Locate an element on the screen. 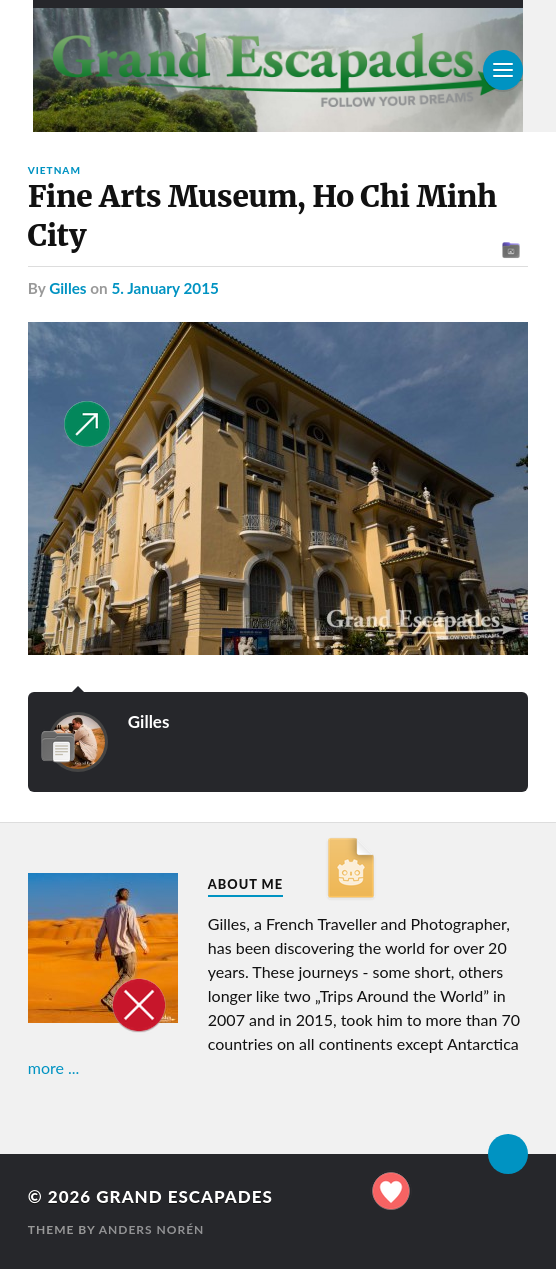 This screenshot has width=556, height=1269. open your pictures folder is located at coordinates (511, 250).